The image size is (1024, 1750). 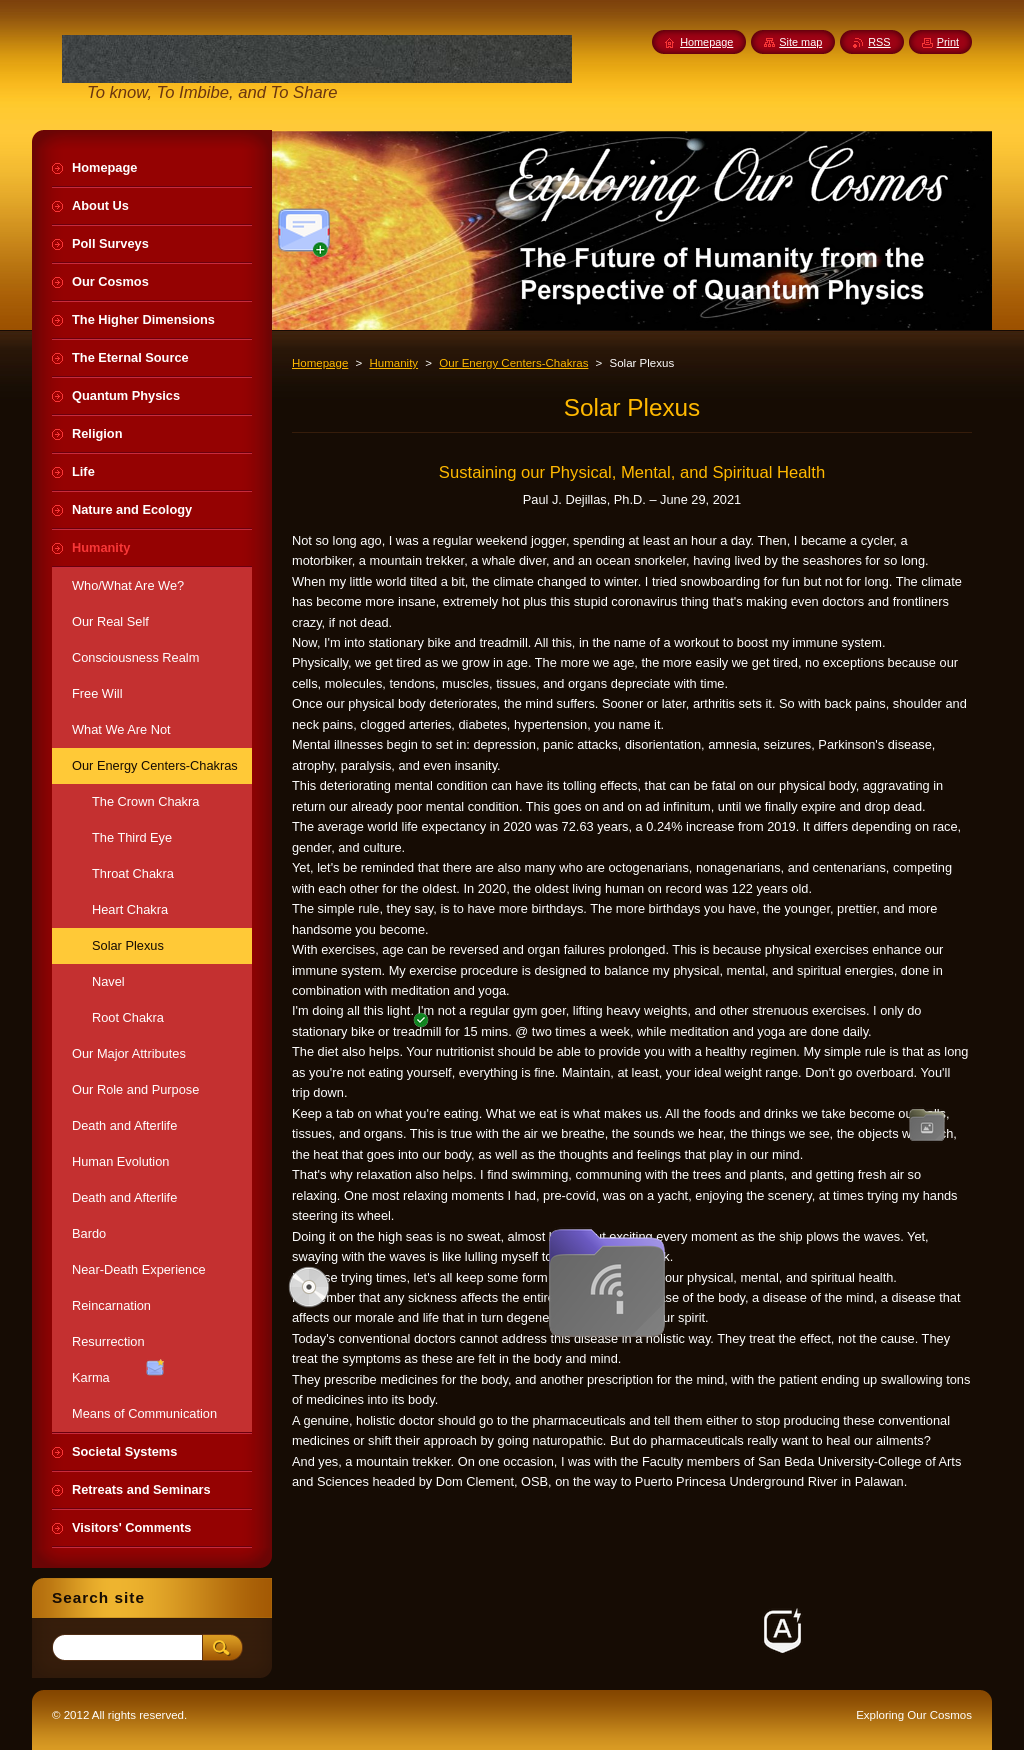 I want to click on indicates a CD-ROM drive or optical disc device, so click(x=309, y=1287).